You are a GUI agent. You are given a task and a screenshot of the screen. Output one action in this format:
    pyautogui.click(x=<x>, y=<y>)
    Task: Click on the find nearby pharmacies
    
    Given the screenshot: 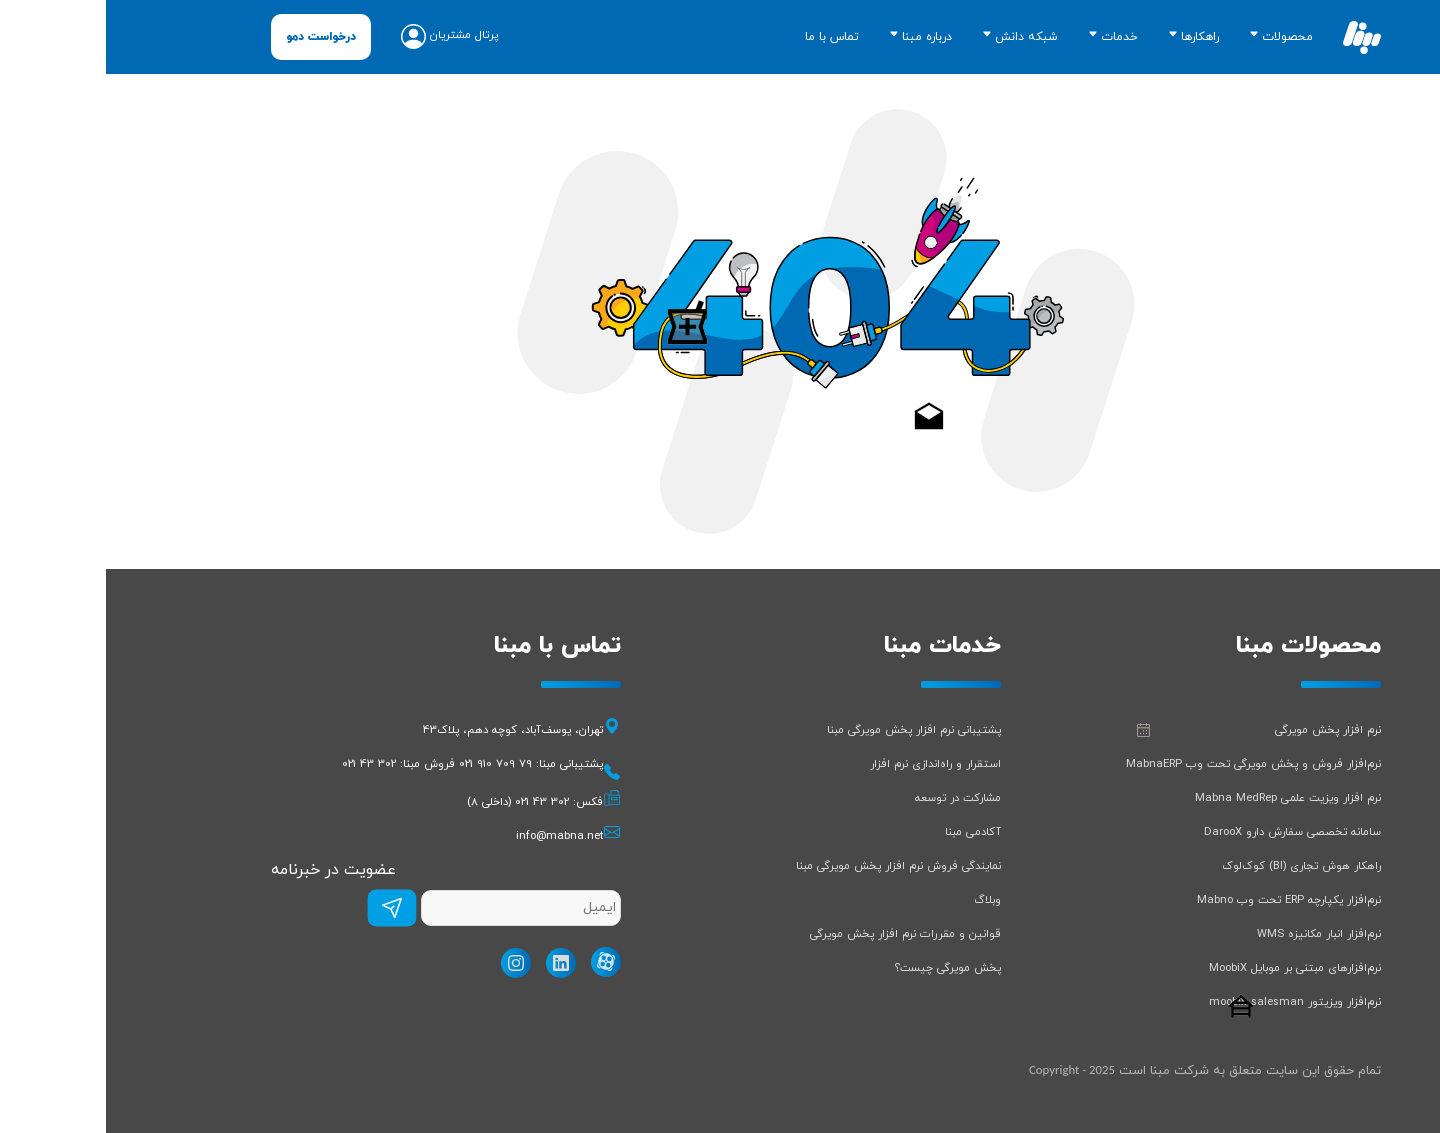 What is the action you would take?
    pyautogui.click(x=687, y=324)
    